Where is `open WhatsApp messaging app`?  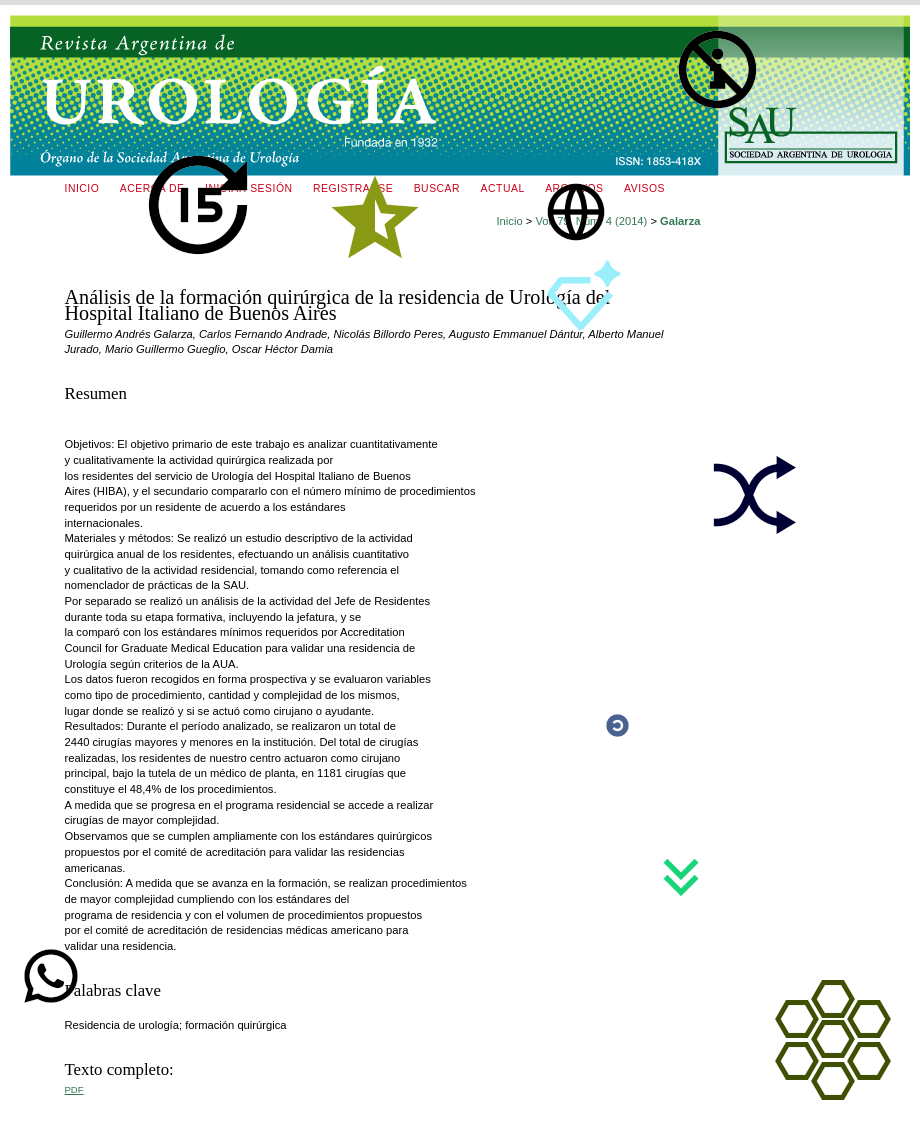 open WhatsApp messaging app is located at coordinates (51, 976).